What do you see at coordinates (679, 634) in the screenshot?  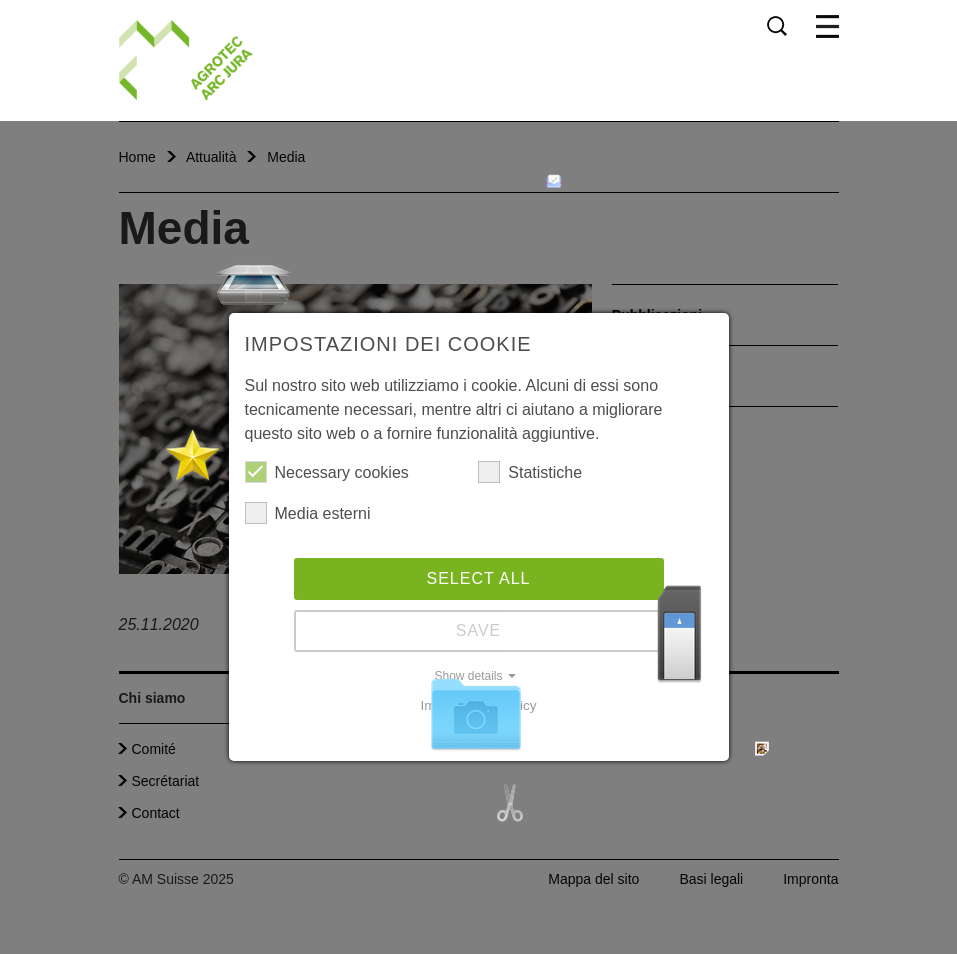 I see `access memory stick or removable storage` at bounding box center [679, 634].